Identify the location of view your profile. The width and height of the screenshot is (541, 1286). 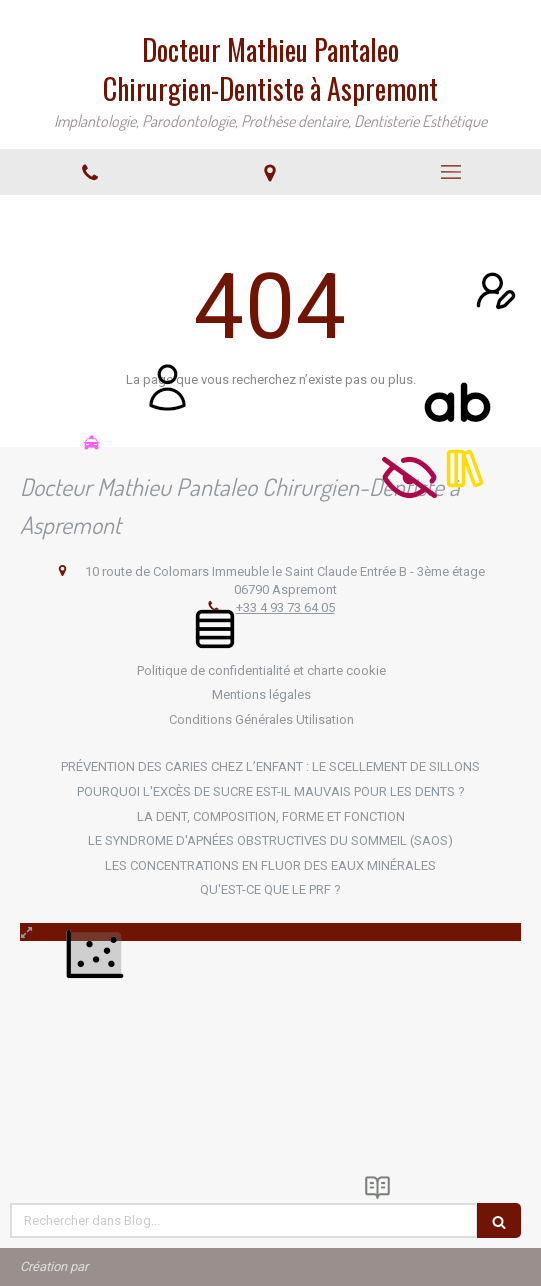
(167, 387).